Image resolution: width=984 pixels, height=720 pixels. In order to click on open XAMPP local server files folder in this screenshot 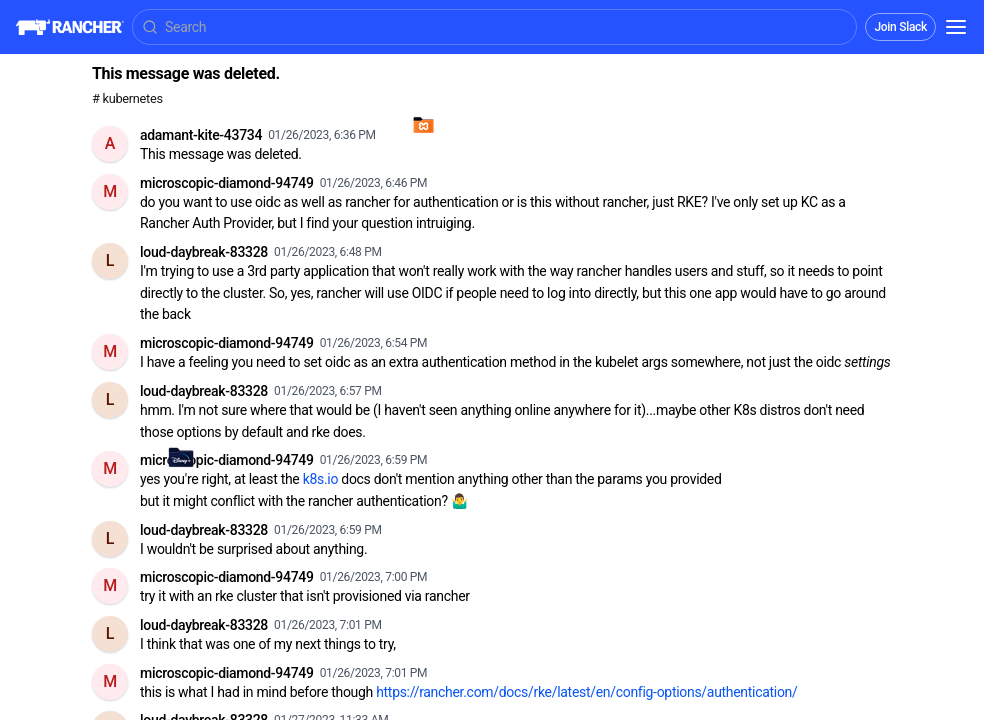, I will do `click(423, 125)`.